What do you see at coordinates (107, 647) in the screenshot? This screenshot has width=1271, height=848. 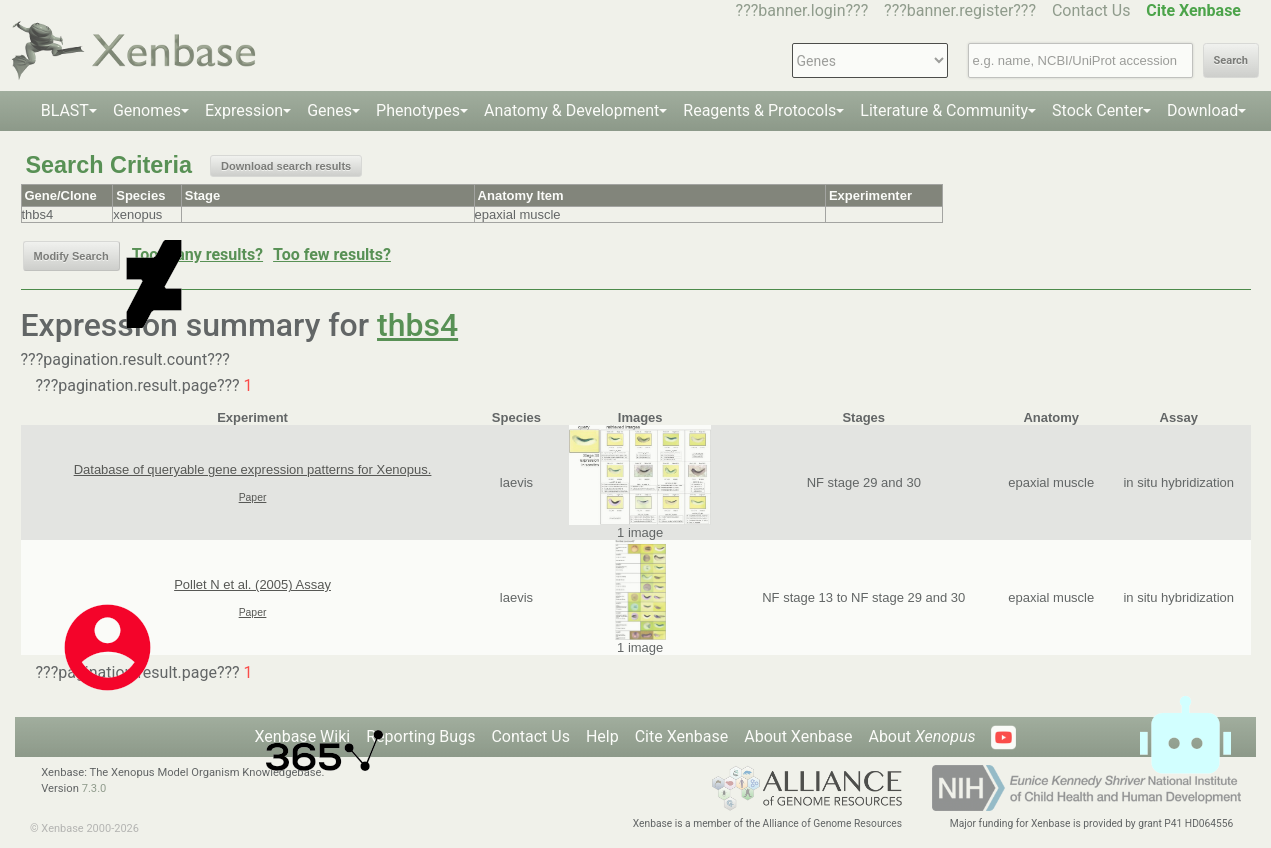 I see `access your account or profile settings` at bounding box center [107, 647].